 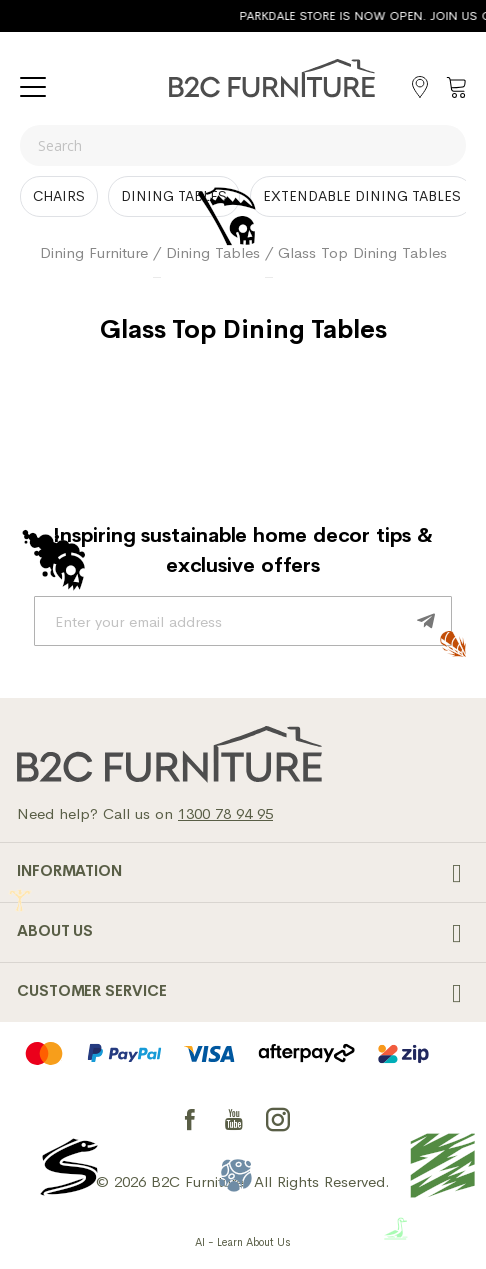 What do you see at coordinates (442, 1165) in the screenshot?
I see `indicates signal interference or connection static` at bounding box center [442, 1165].